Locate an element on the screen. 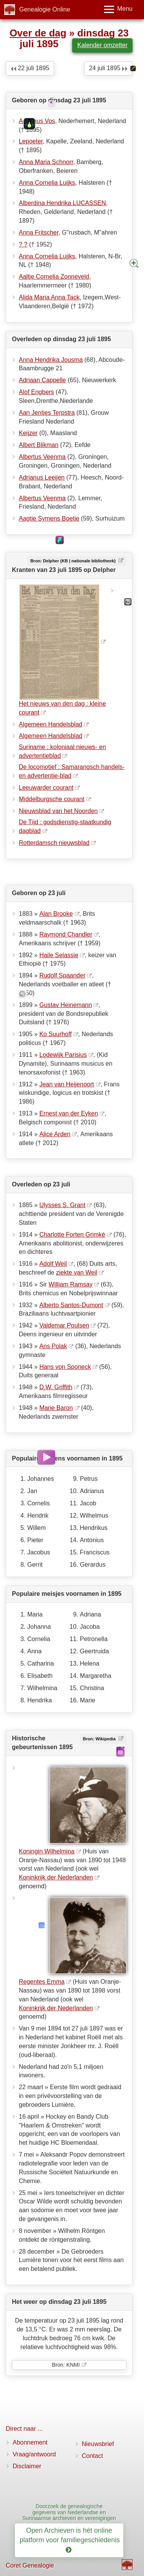  open fightcade app is located at coordinates (60, 540).